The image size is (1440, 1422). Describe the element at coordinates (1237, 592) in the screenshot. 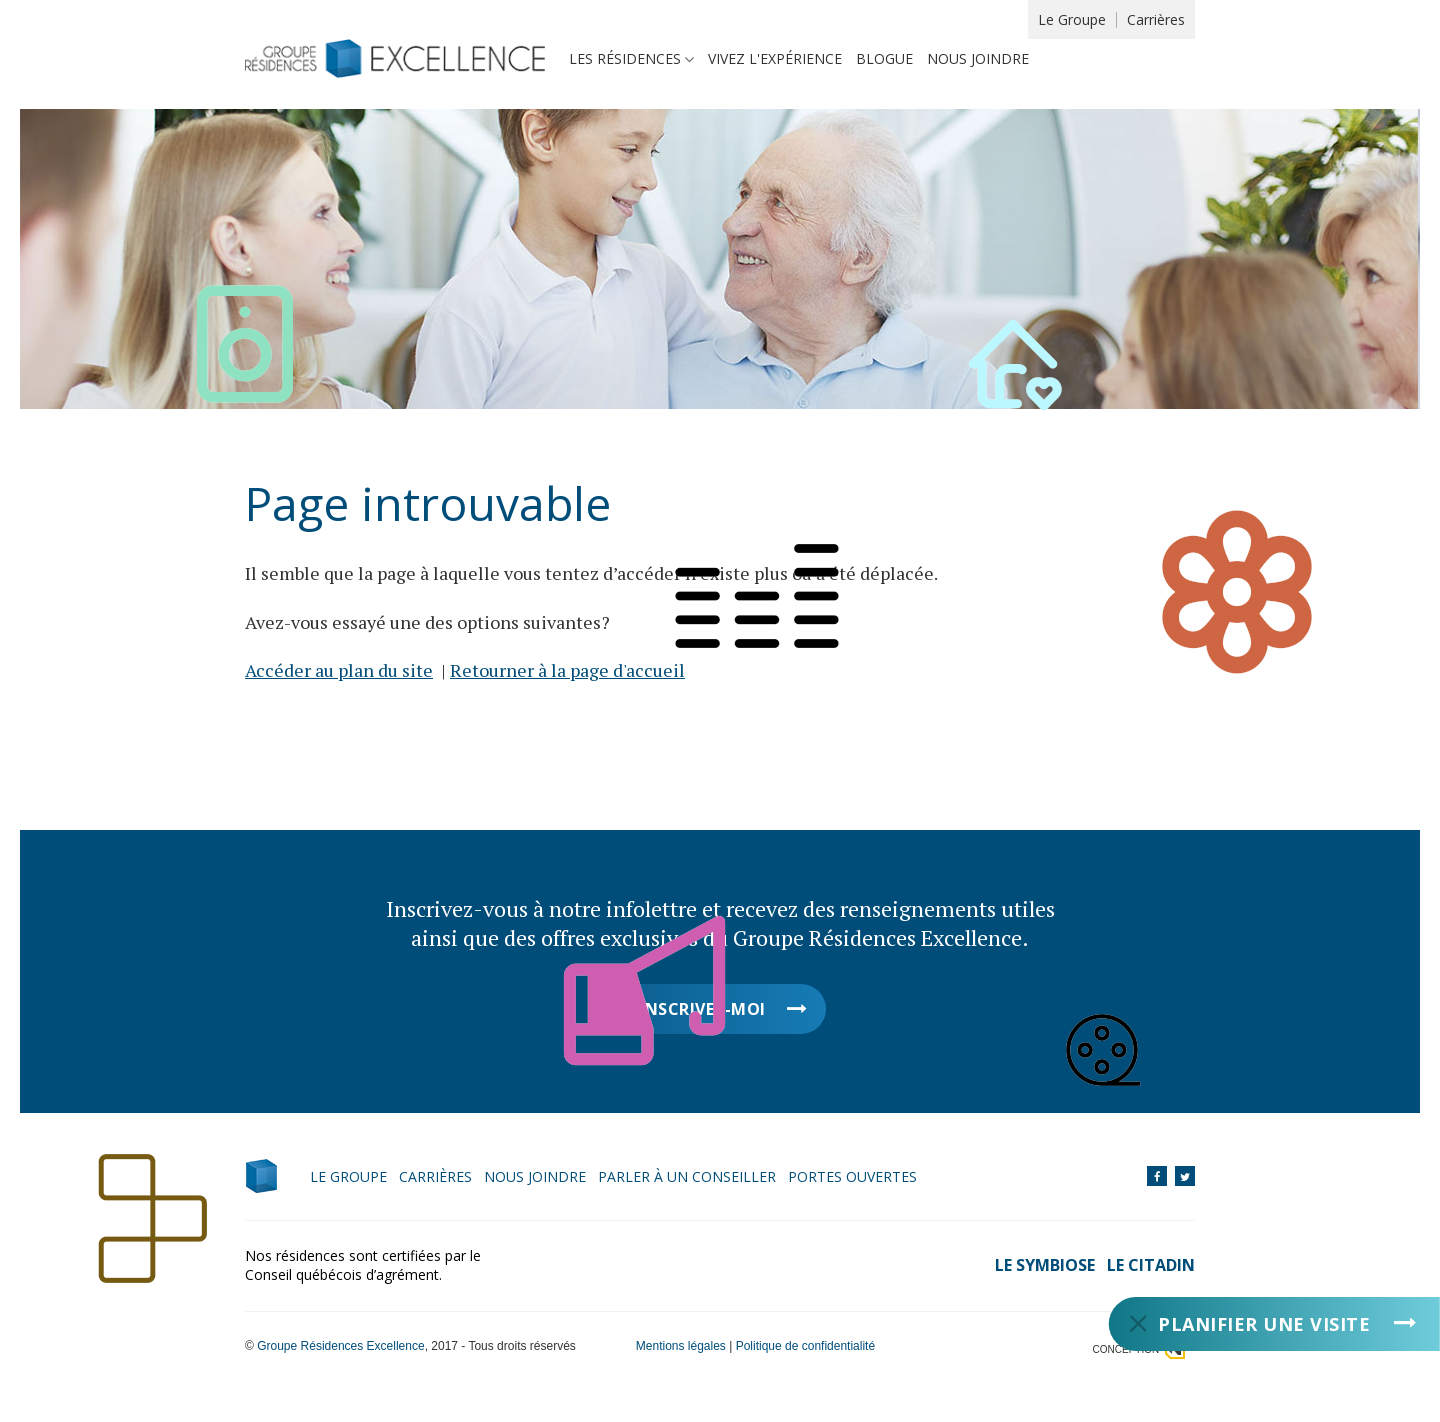

I see `access garden or plant-related features` at that location.